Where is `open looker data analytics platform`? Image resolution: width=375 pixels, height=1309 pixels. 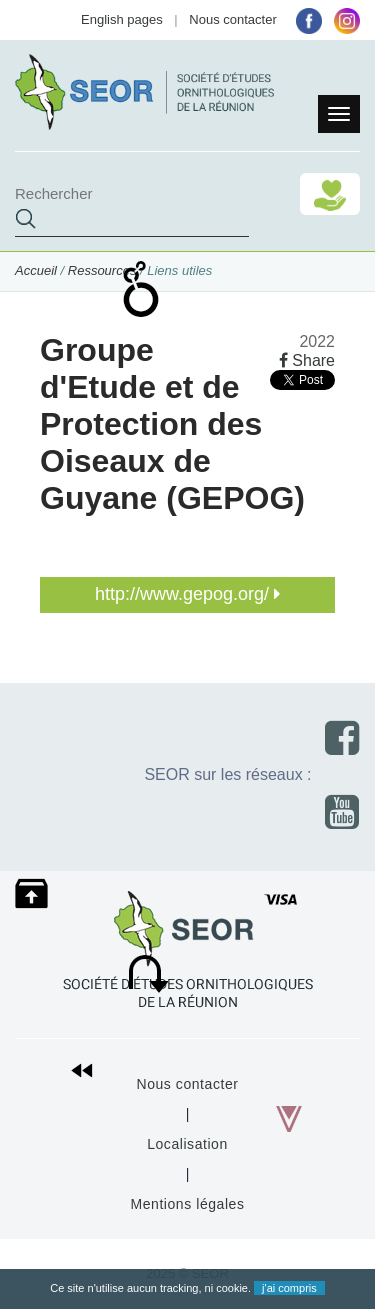
open looker data analytics platform is located at coordinates (141, 289).